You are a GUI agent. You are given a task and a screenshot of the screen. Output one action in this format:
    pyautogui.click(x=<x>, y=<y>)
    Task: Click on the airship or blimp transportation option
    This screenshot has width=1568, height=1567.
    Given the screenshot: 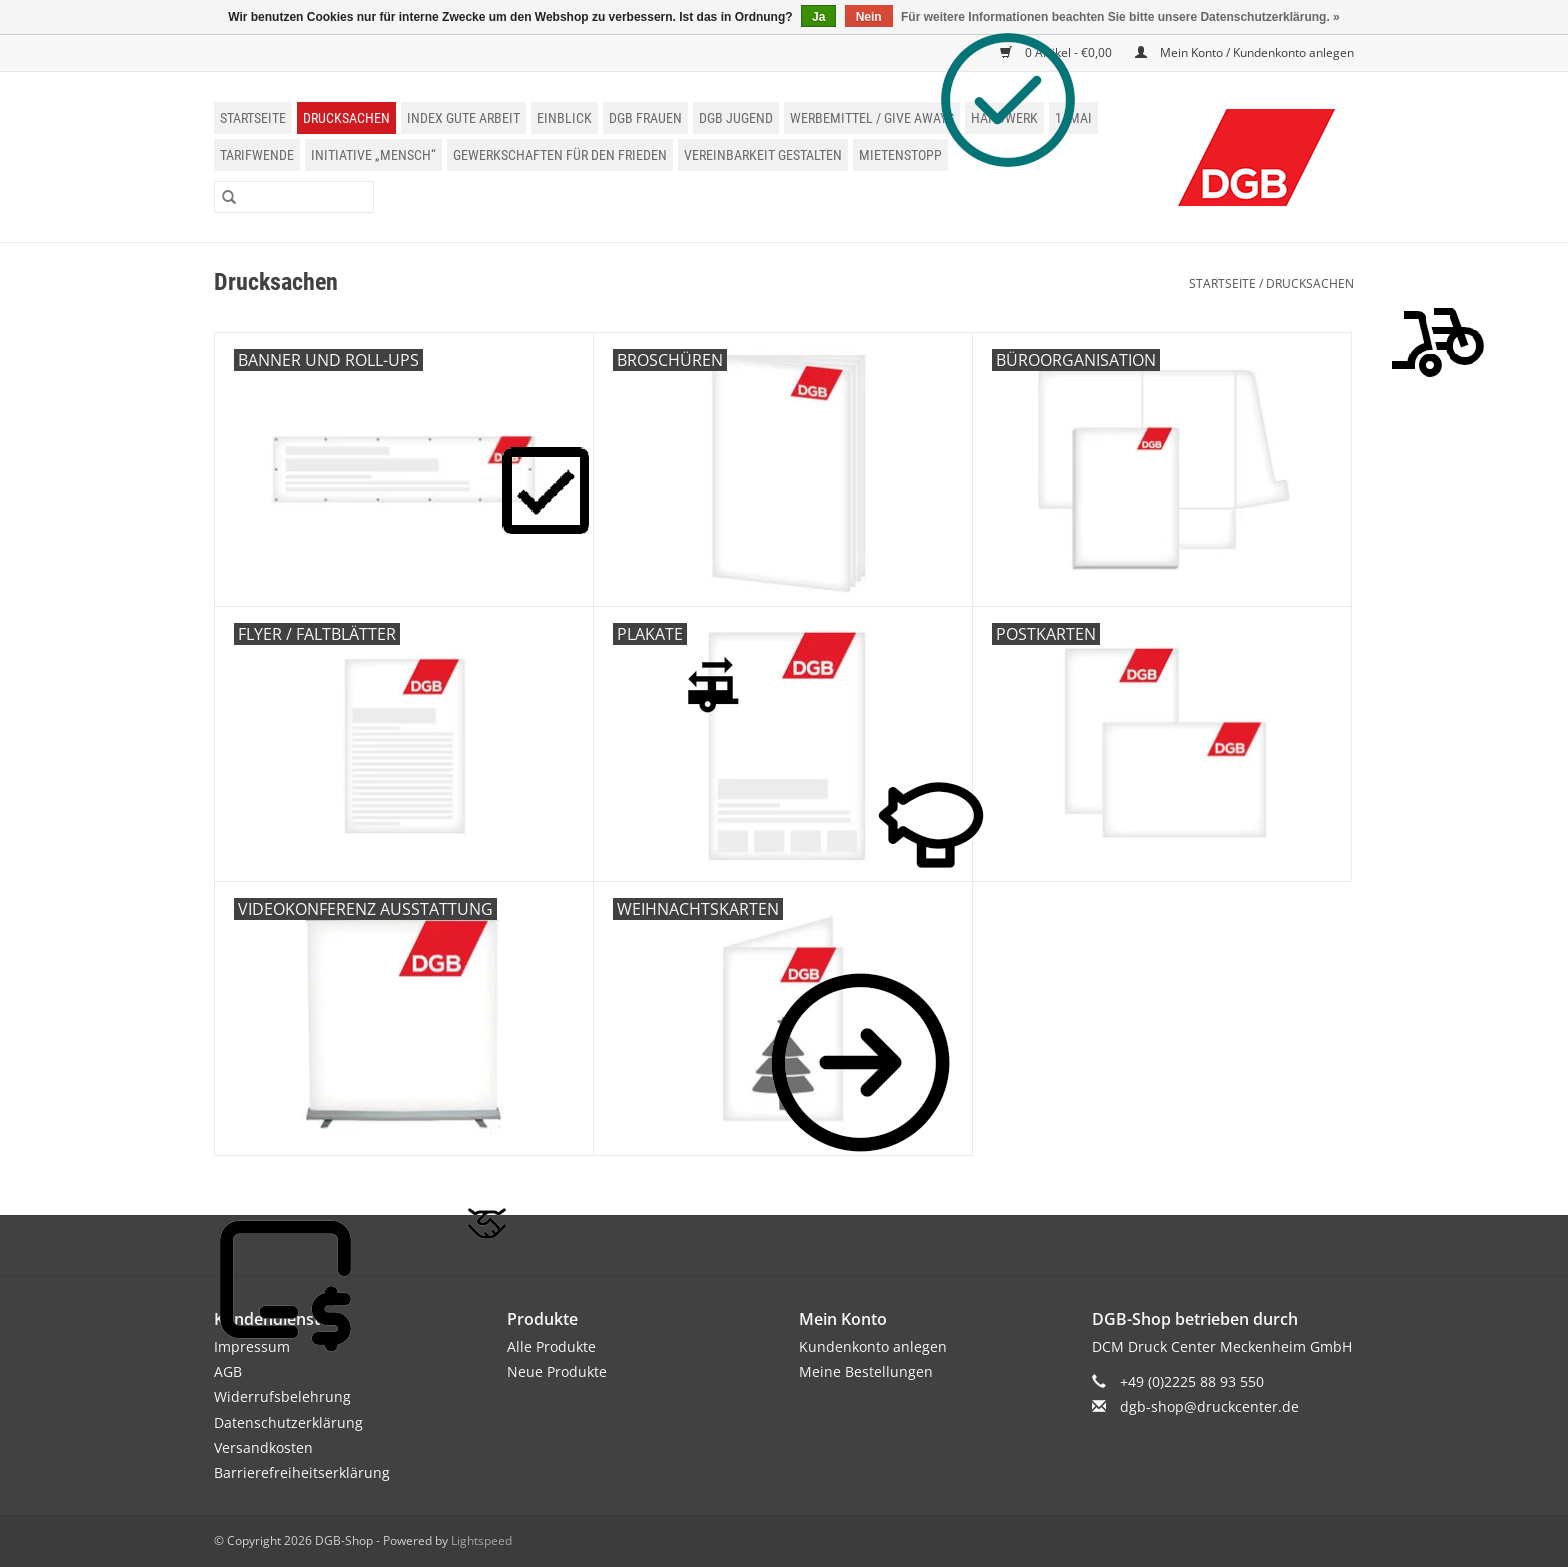 What is the action you would take?
    pyautogui.click(x=931, y=825)
    